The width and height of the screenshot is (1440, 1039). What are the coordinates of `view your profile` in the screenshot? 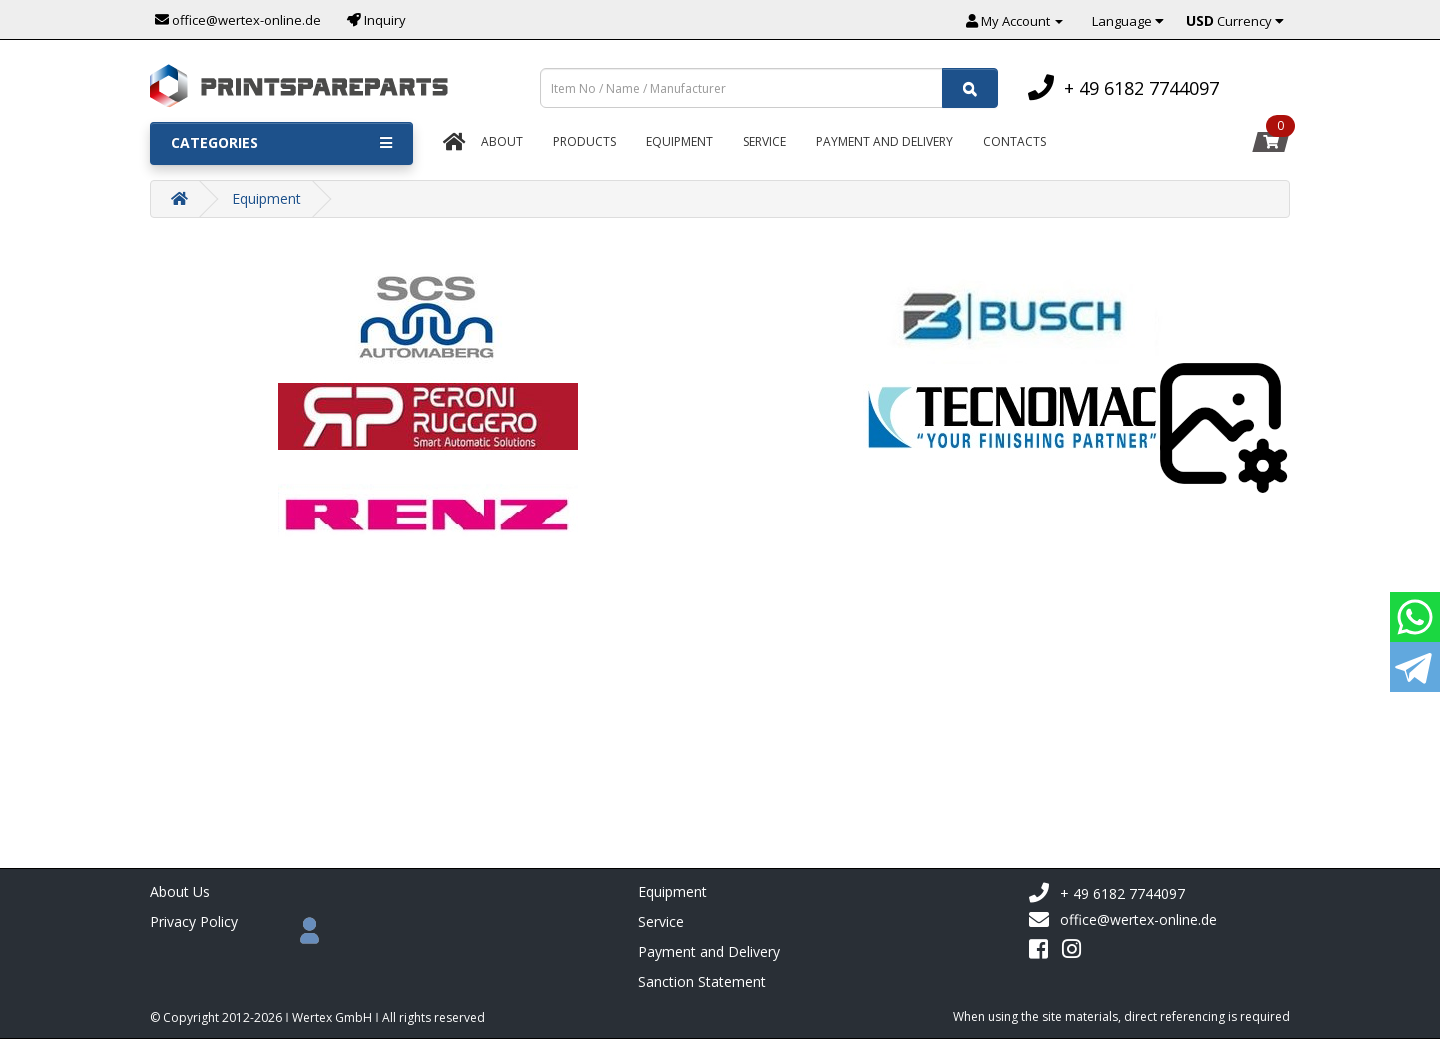 It's located at (309, 930).